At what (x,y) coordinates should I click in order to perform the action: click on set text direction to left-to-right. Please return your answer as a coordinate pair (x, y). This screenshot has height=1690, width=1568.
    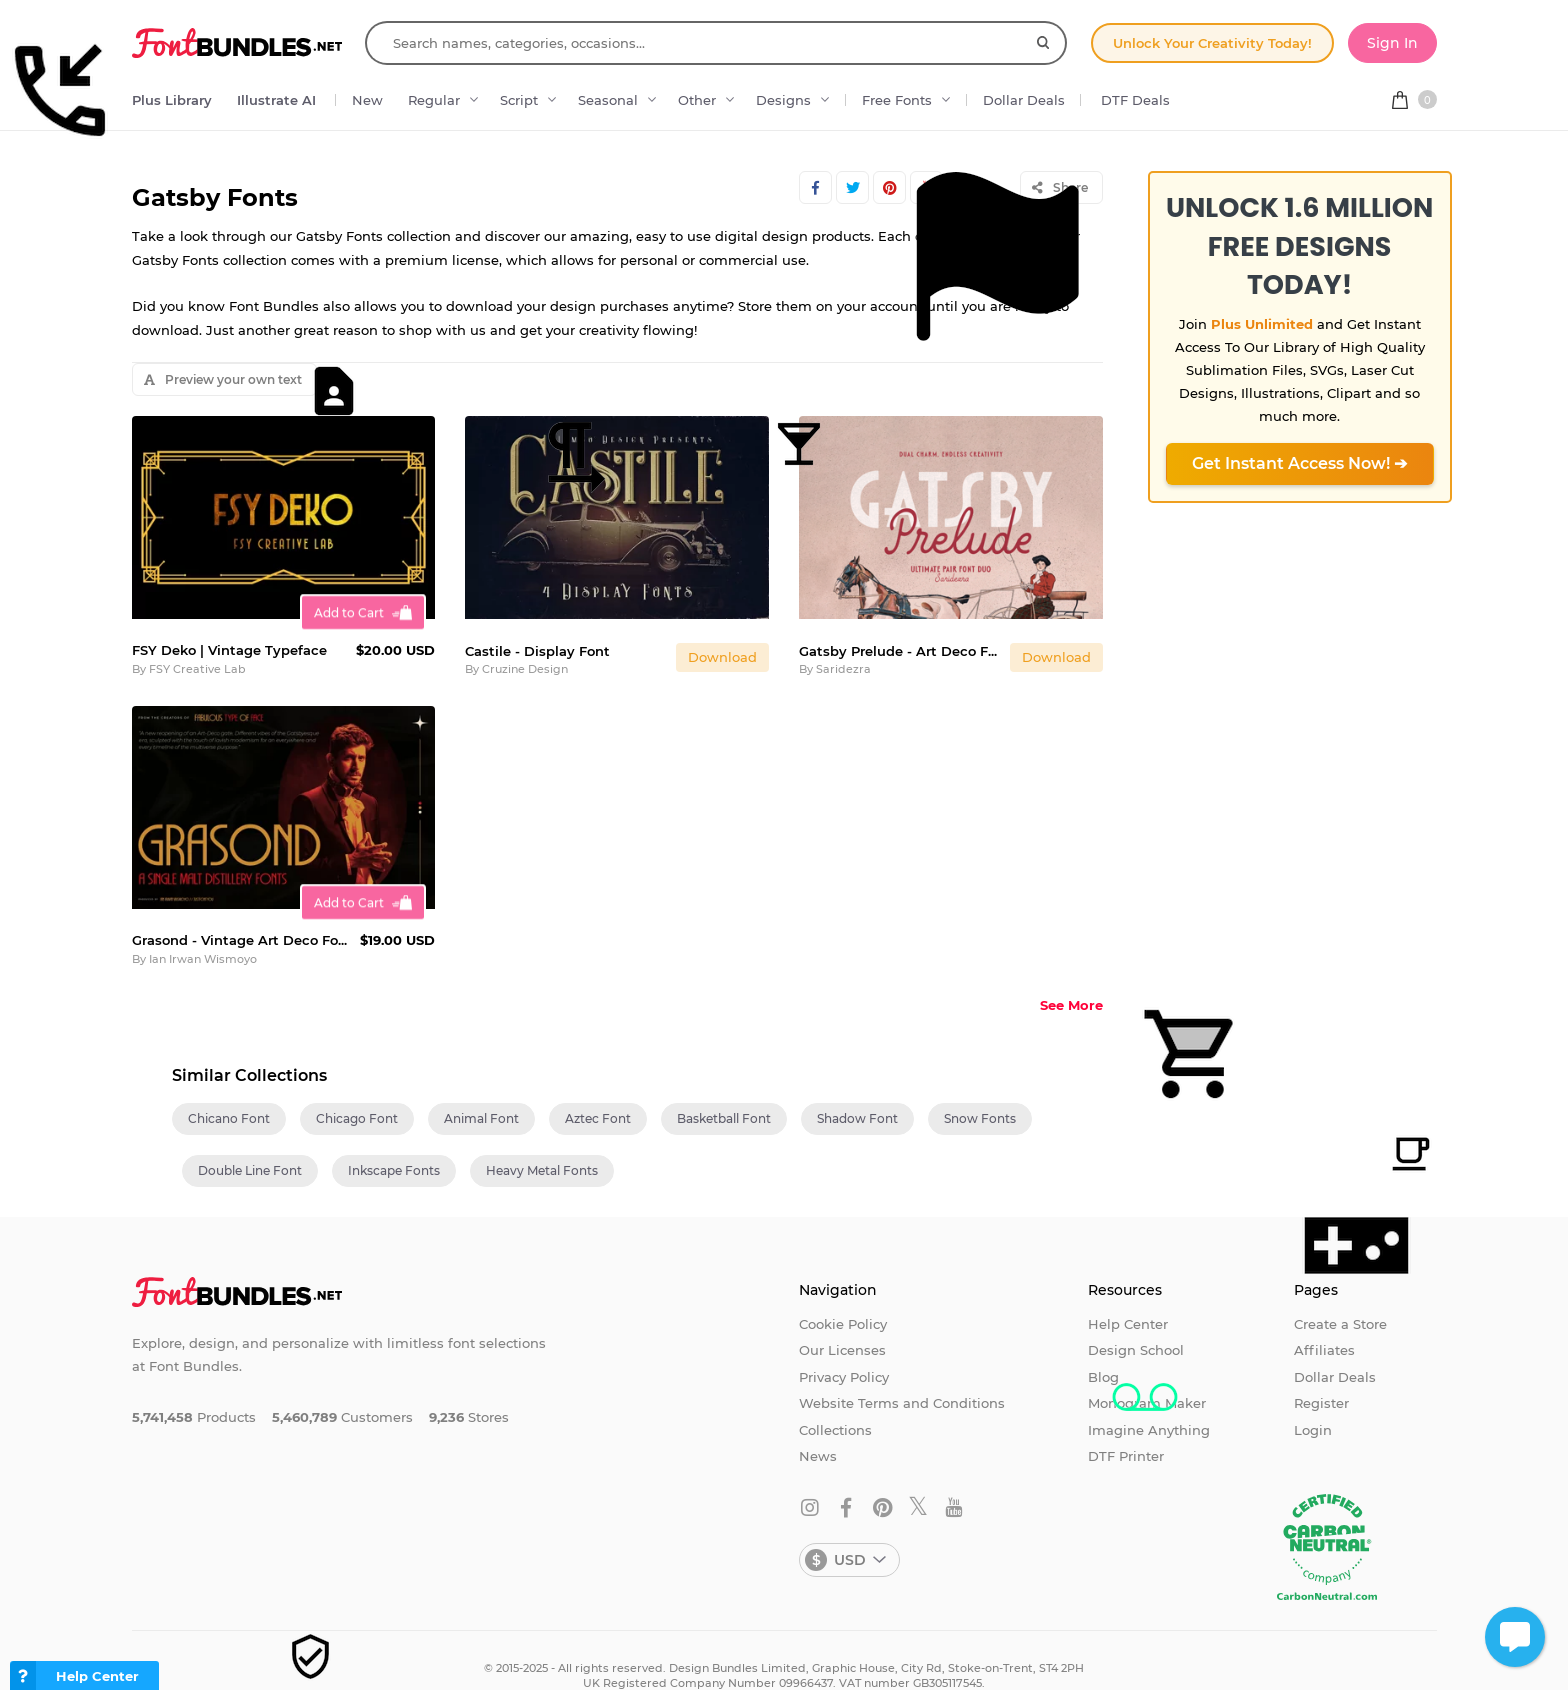
    Looking at the image, I should click on (573, 457).